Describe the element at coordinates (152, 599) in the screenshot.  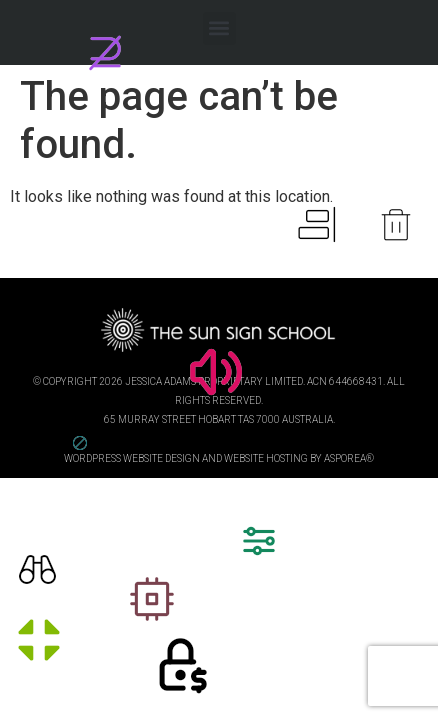
I see `view system processor information` at that location.